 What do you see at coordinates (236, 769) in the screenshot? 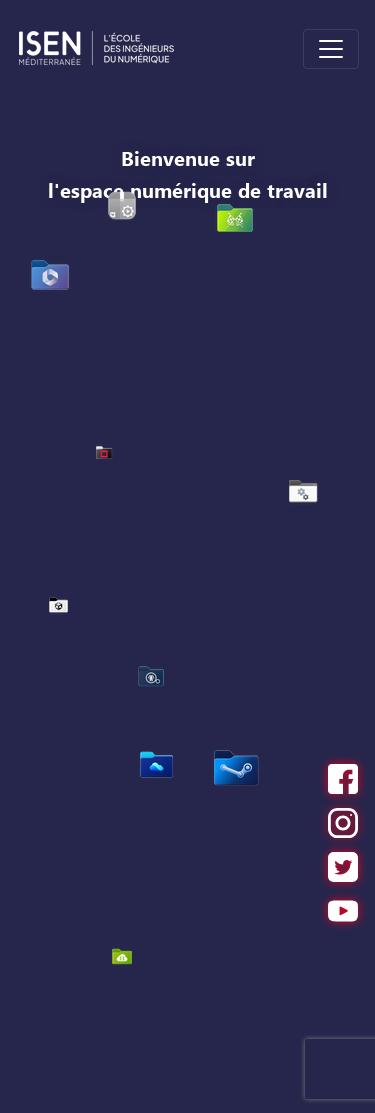
I see `open your Steam games folder` at bounding box center [236, 769].